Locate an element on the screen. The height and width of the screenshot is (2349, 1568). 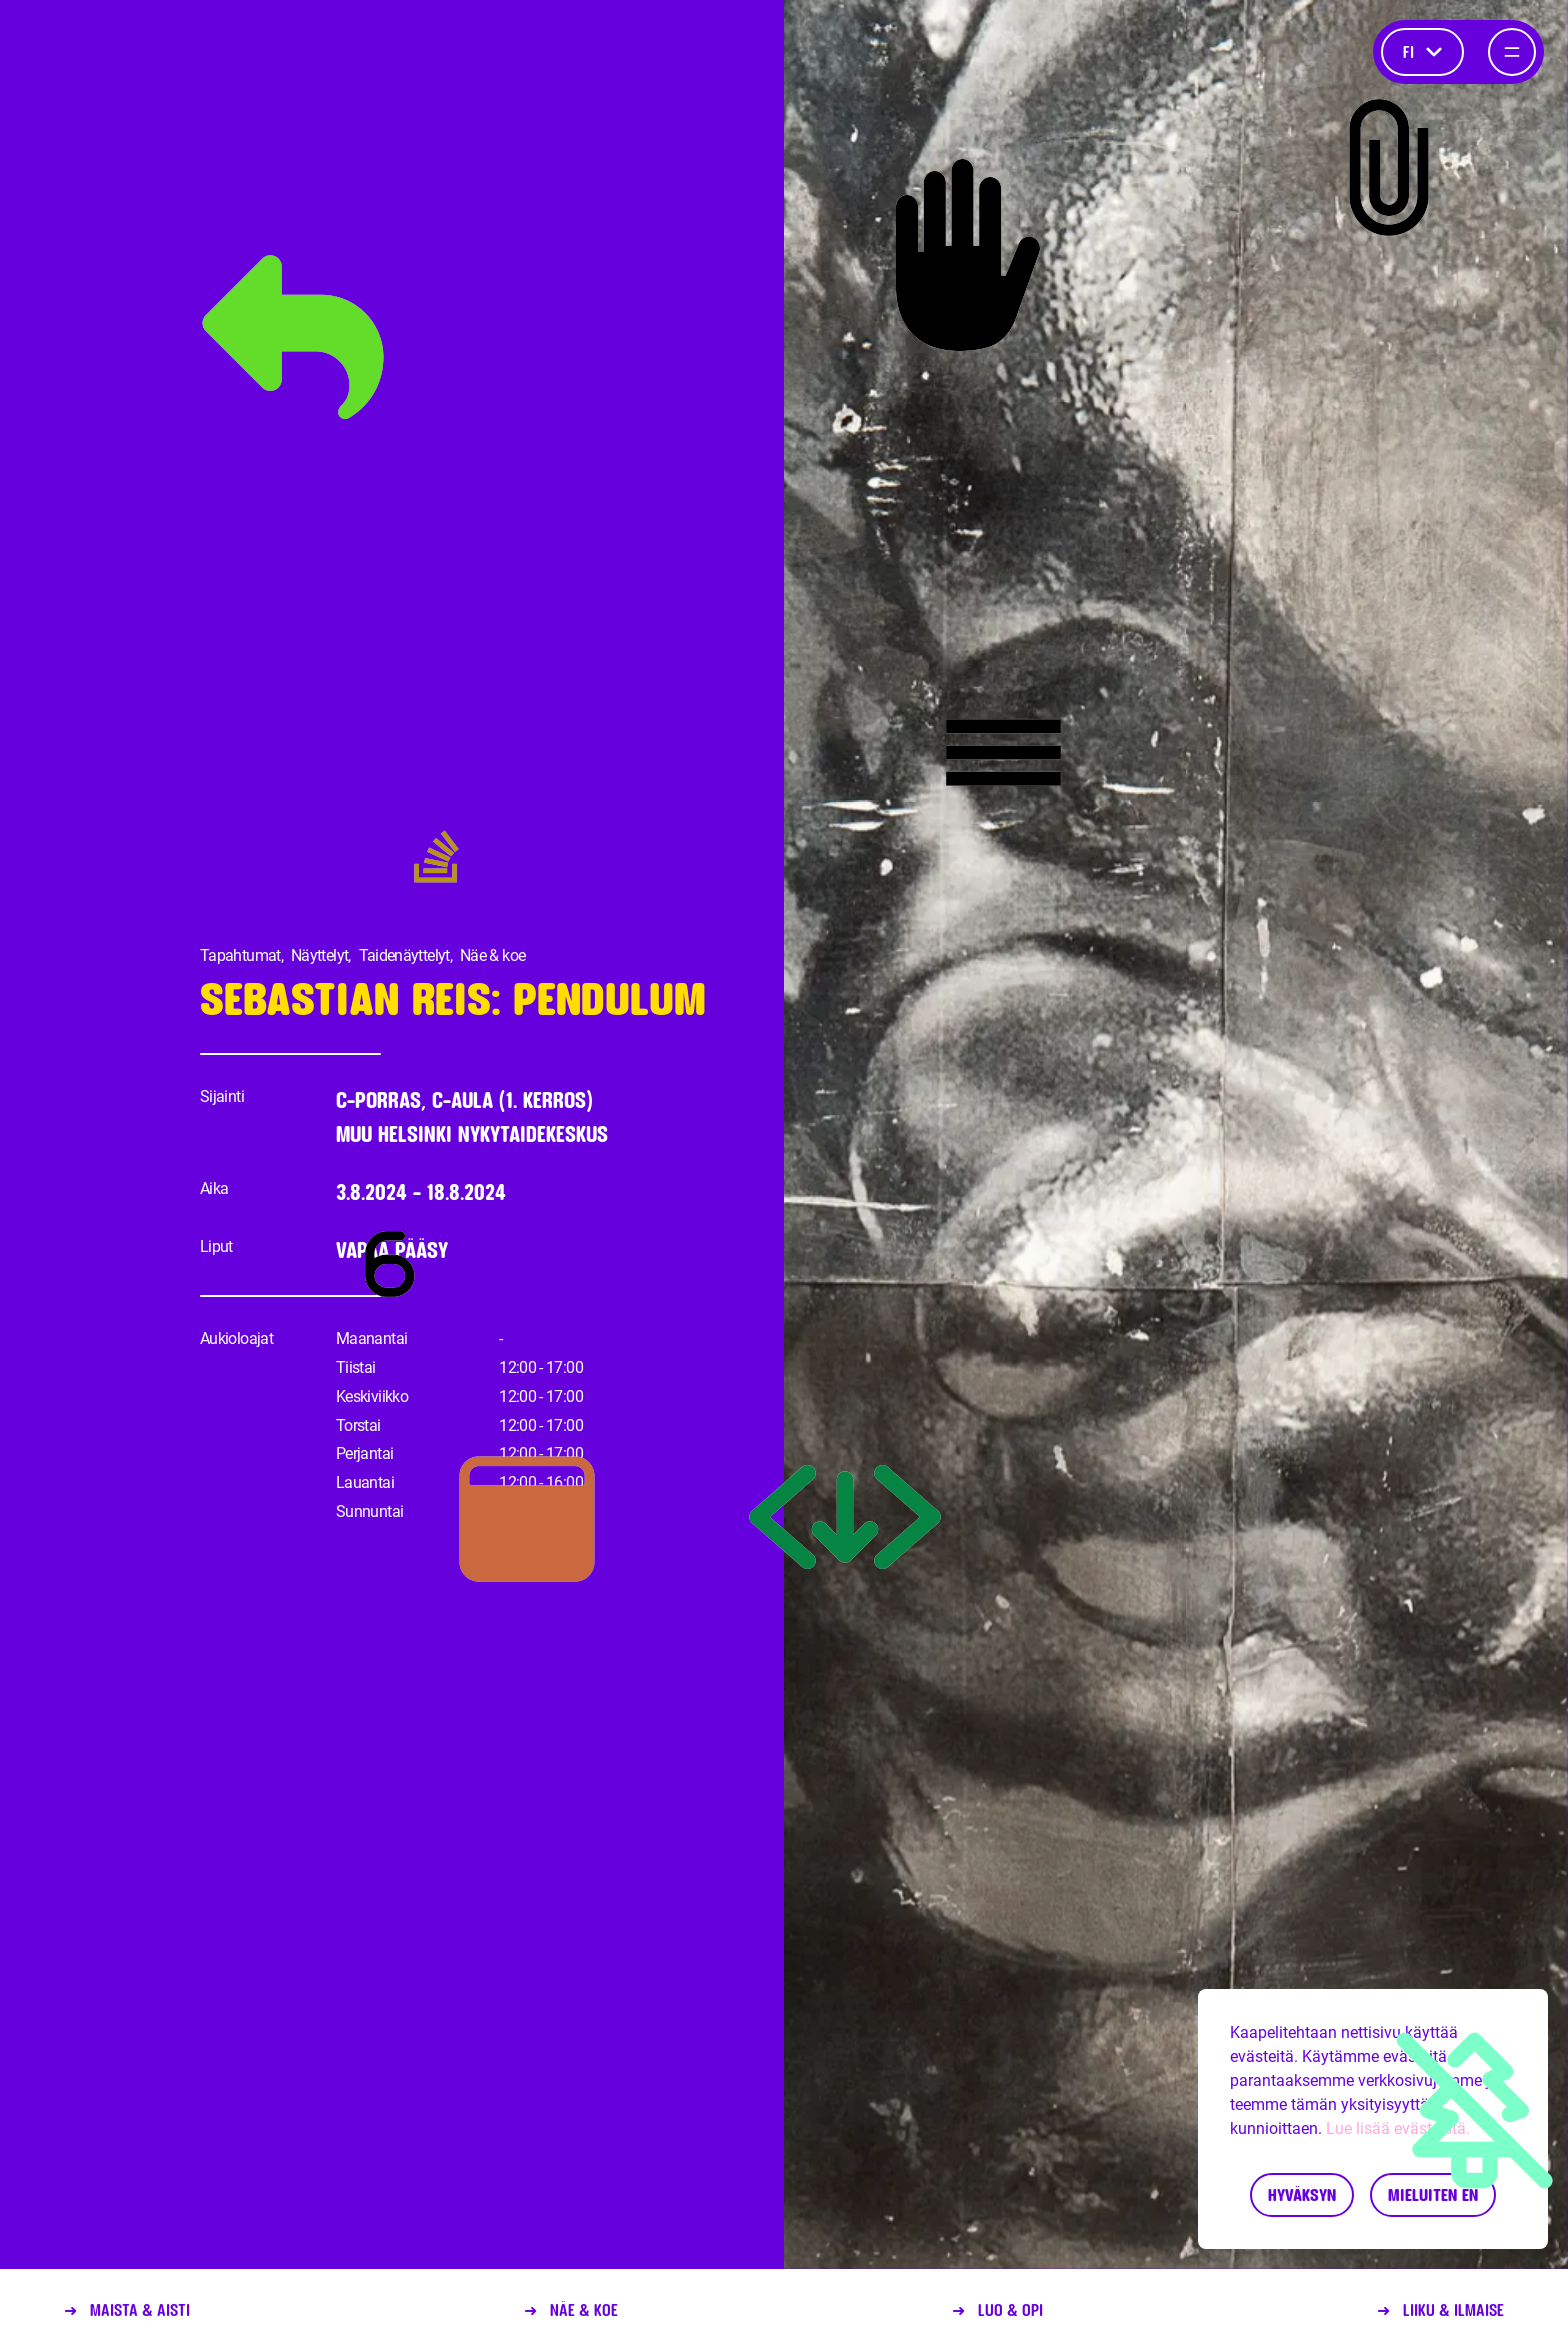
download source code or script files is located at coordinates (845, 1517).